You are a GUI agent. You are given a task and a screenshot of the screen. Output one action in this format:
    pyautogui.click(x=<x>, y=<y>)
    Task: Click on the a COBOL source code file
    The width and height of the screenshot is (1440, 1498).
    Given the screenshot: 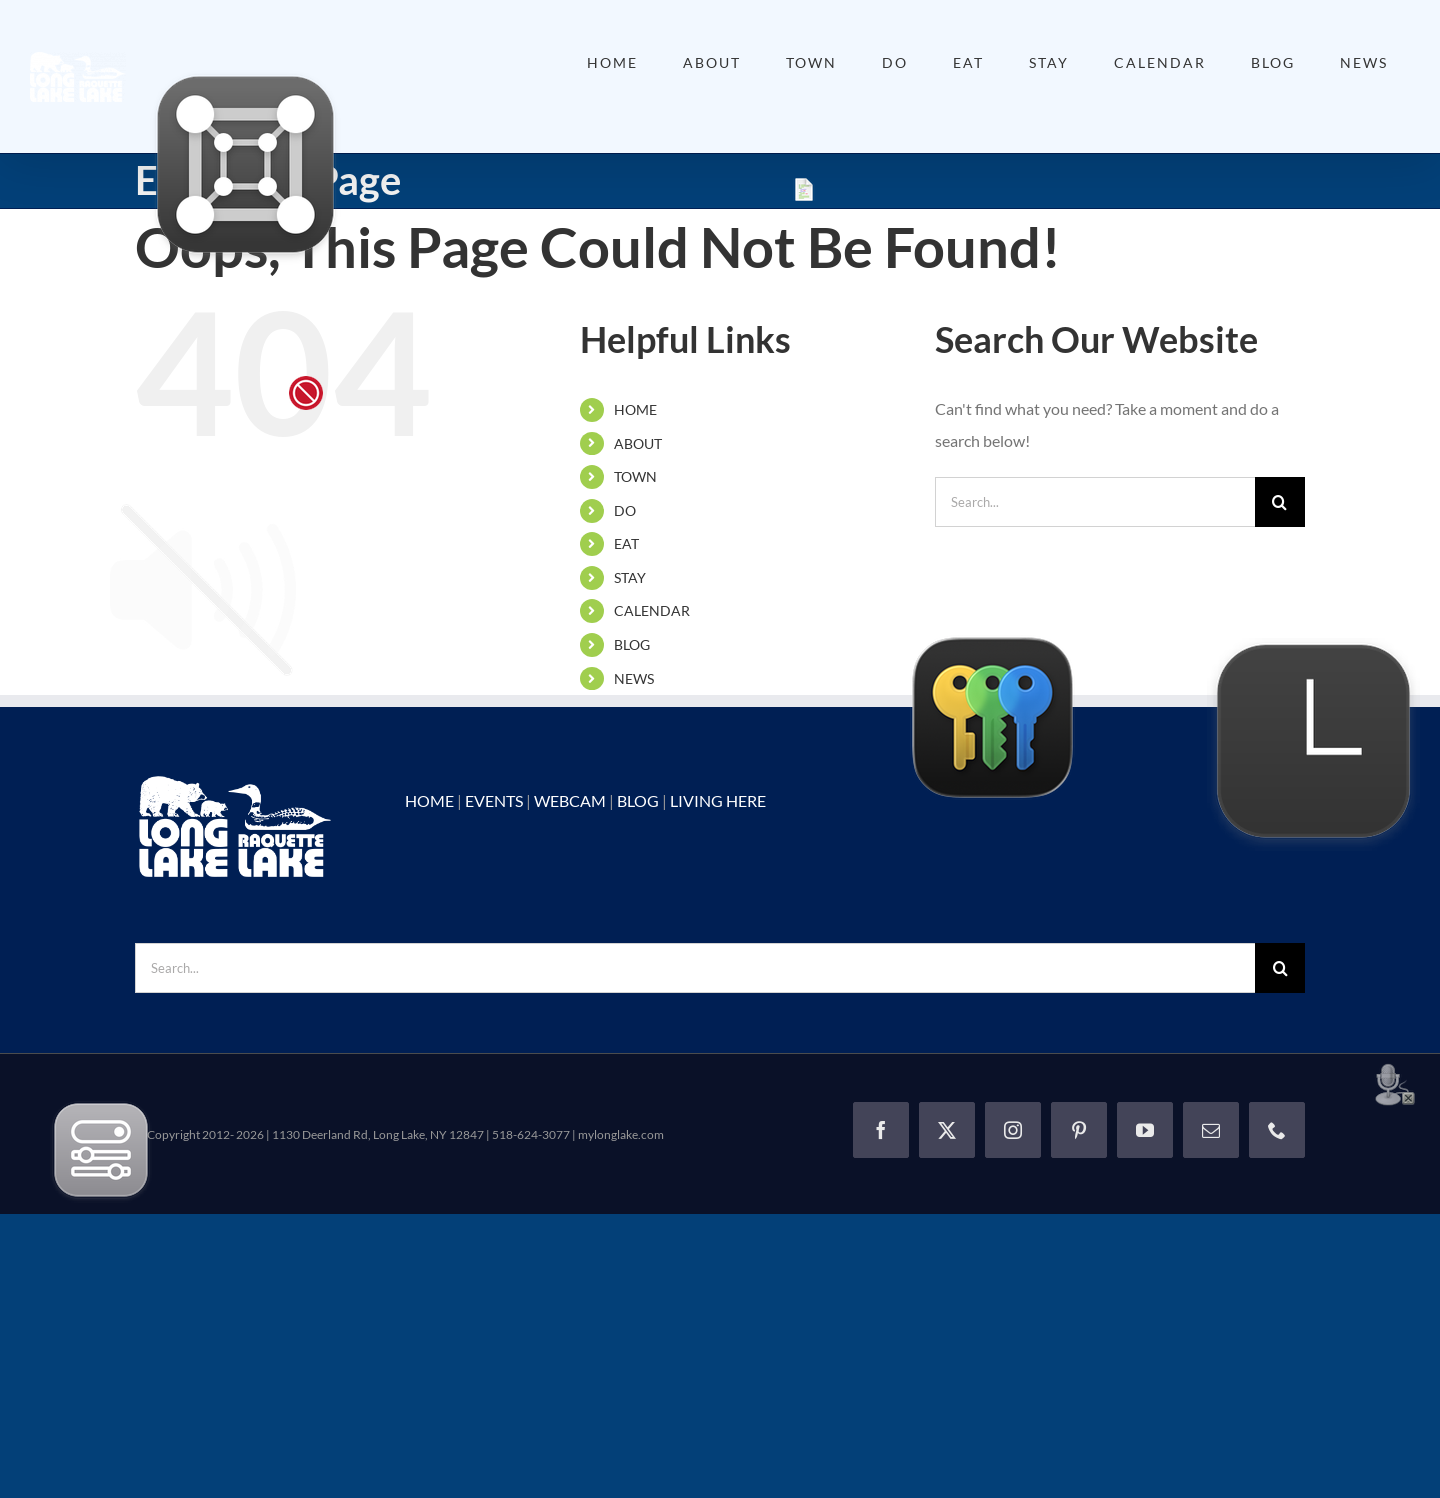 What is the action you would take?
    pyautogui.click(x=804, y=190)
    